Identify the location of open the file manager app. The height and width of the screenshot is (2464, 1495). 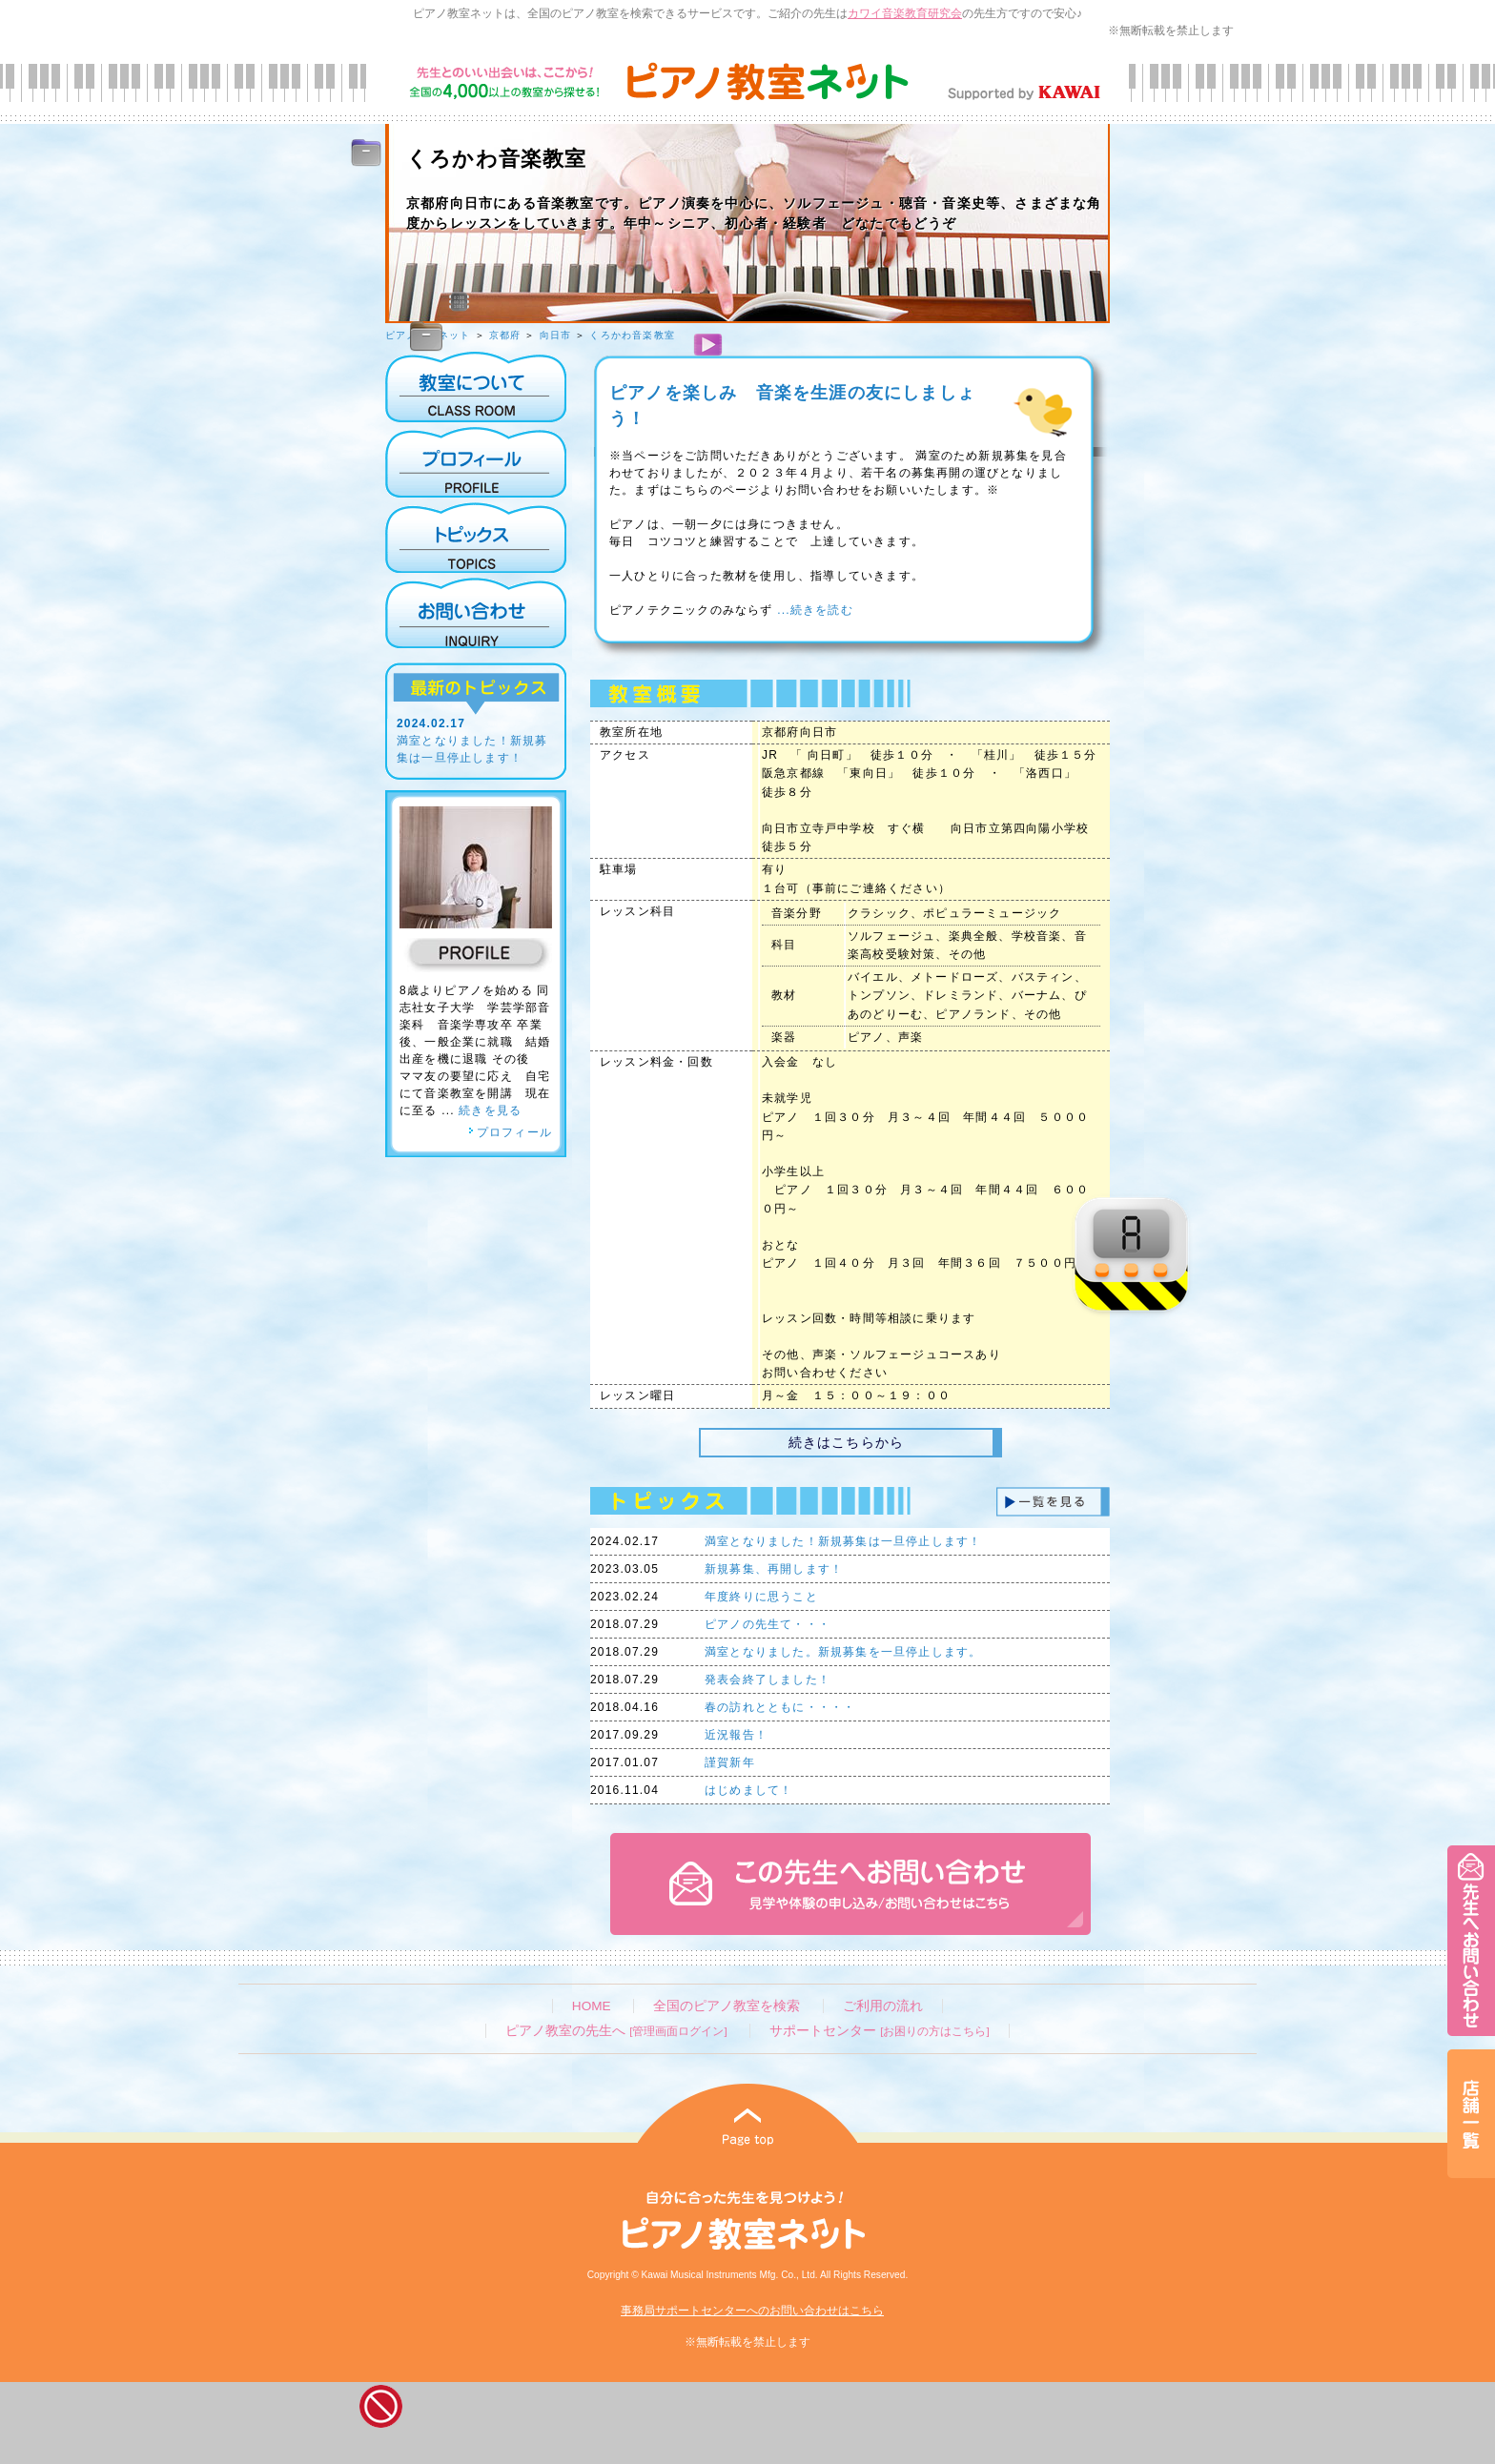
(366, 153).